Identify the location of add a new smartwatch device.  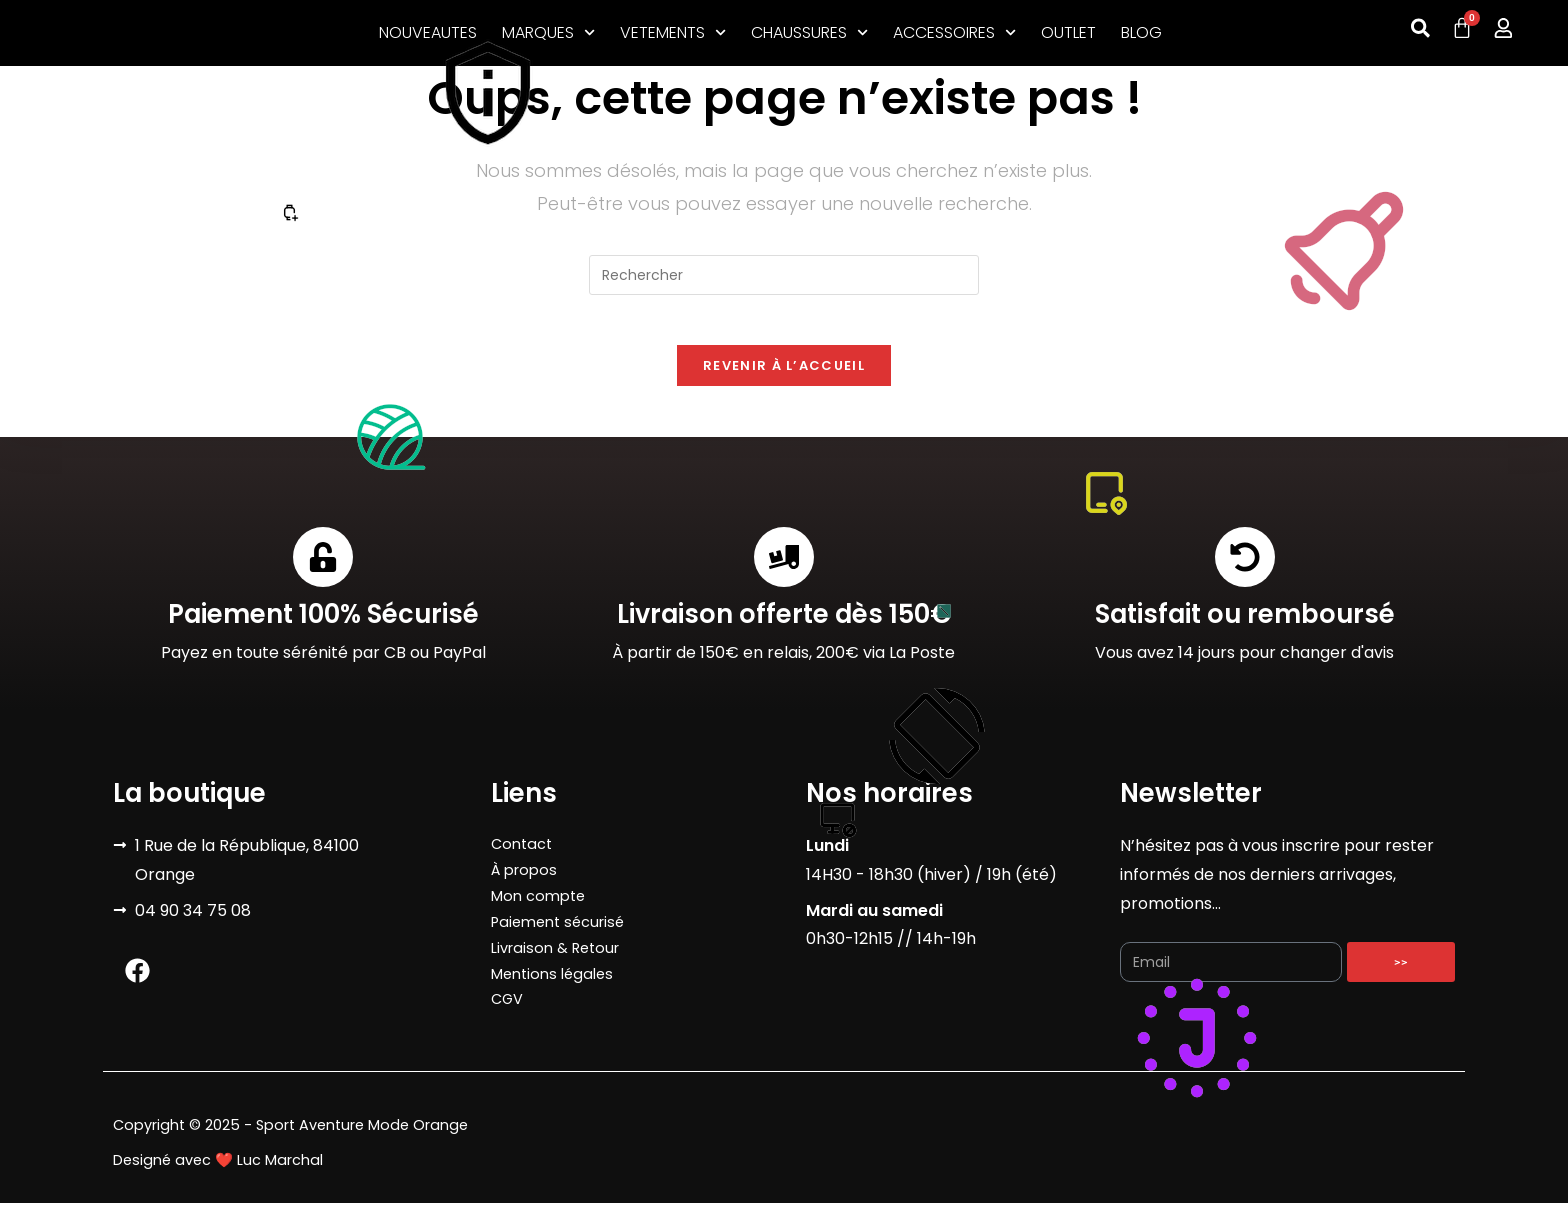
(289, 212).